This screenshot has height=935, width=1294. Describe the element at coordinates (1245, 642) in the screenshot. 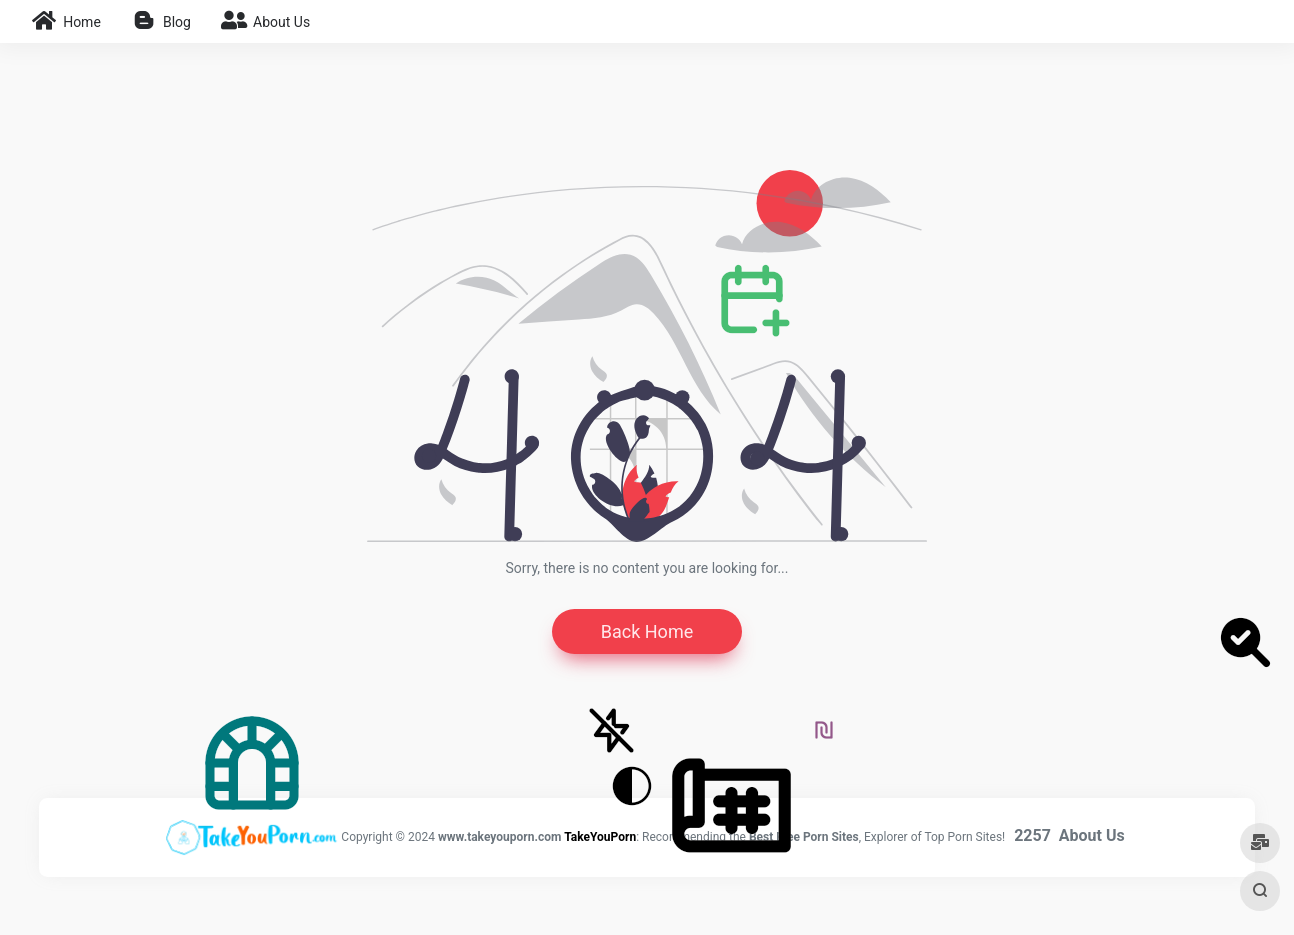

I see `search completed successfully` at that location.